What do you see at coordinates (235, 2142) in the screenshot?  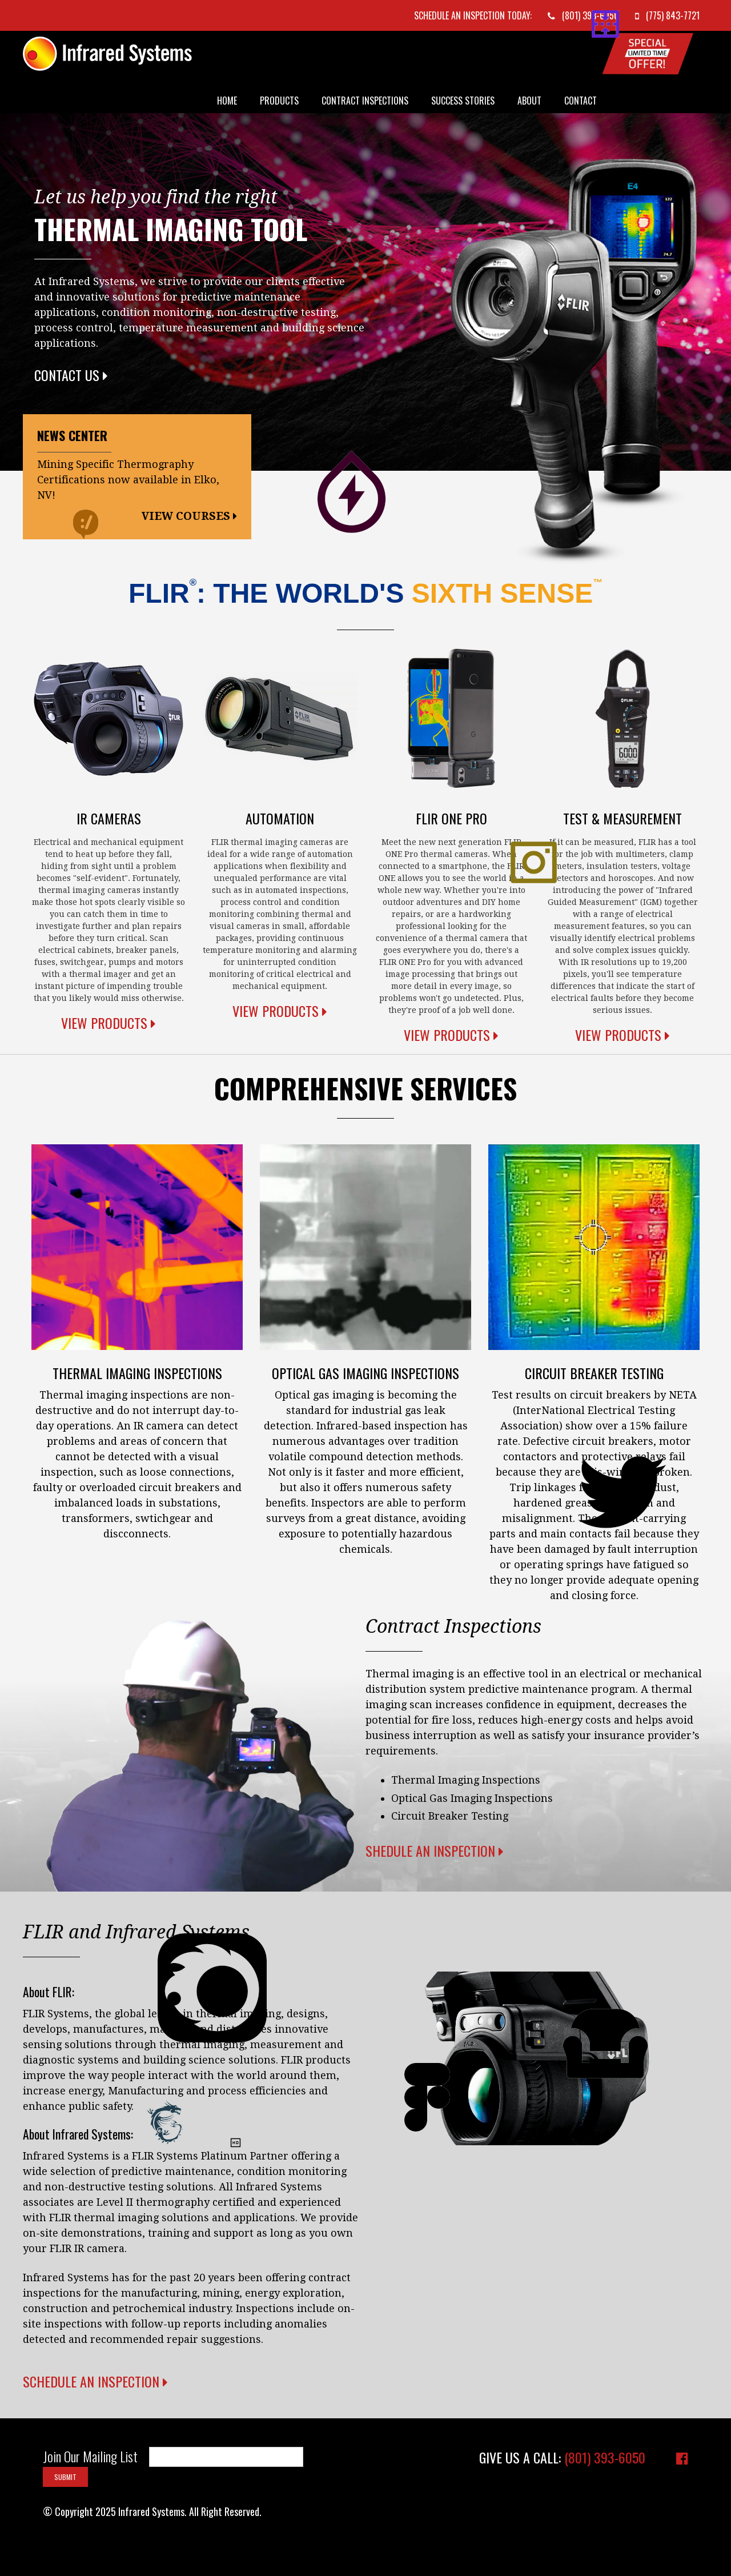 I see `indicates high-definition video quality is available` at bounding box center [235, 2142].